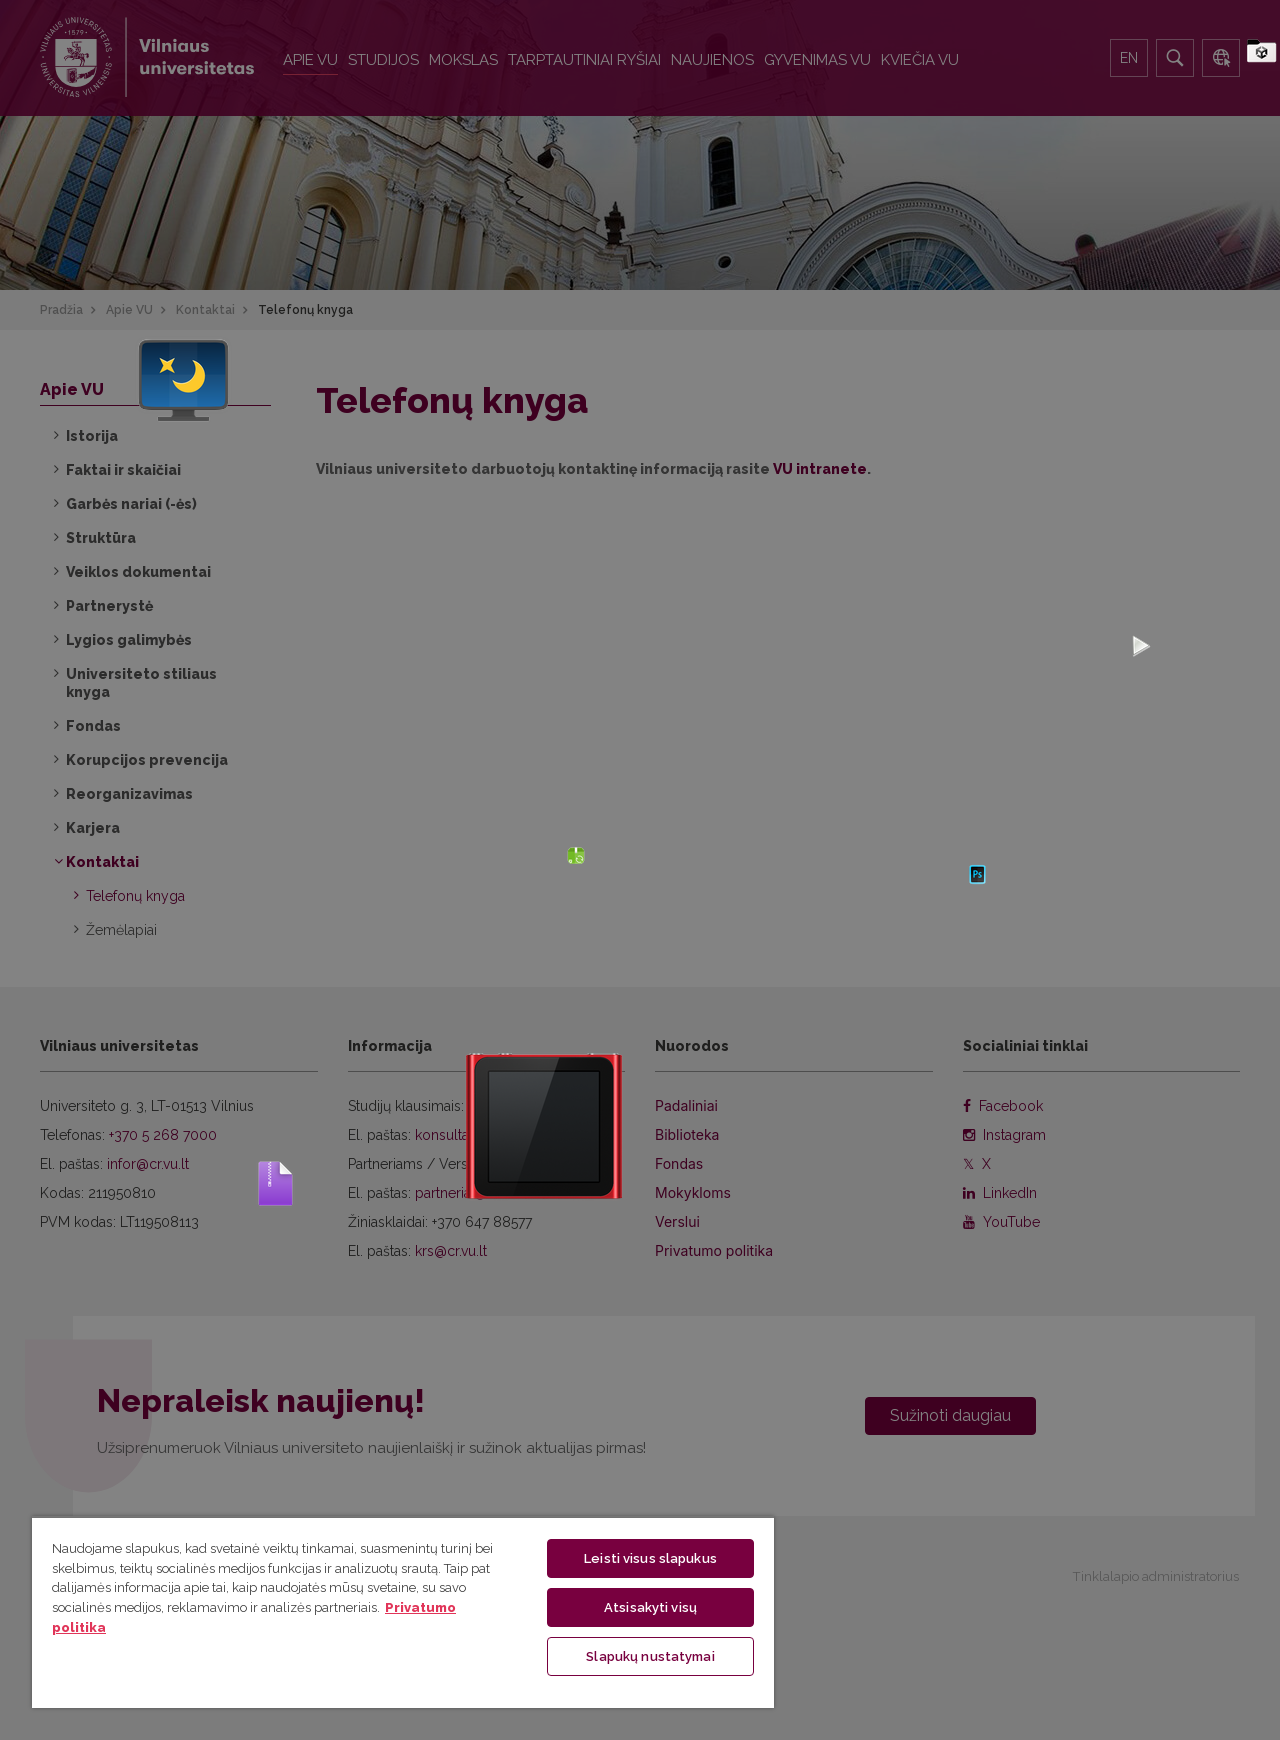 This screenshot has width=1280, height=1740. I want to click on update or refresh system packages, so click(576, 856).